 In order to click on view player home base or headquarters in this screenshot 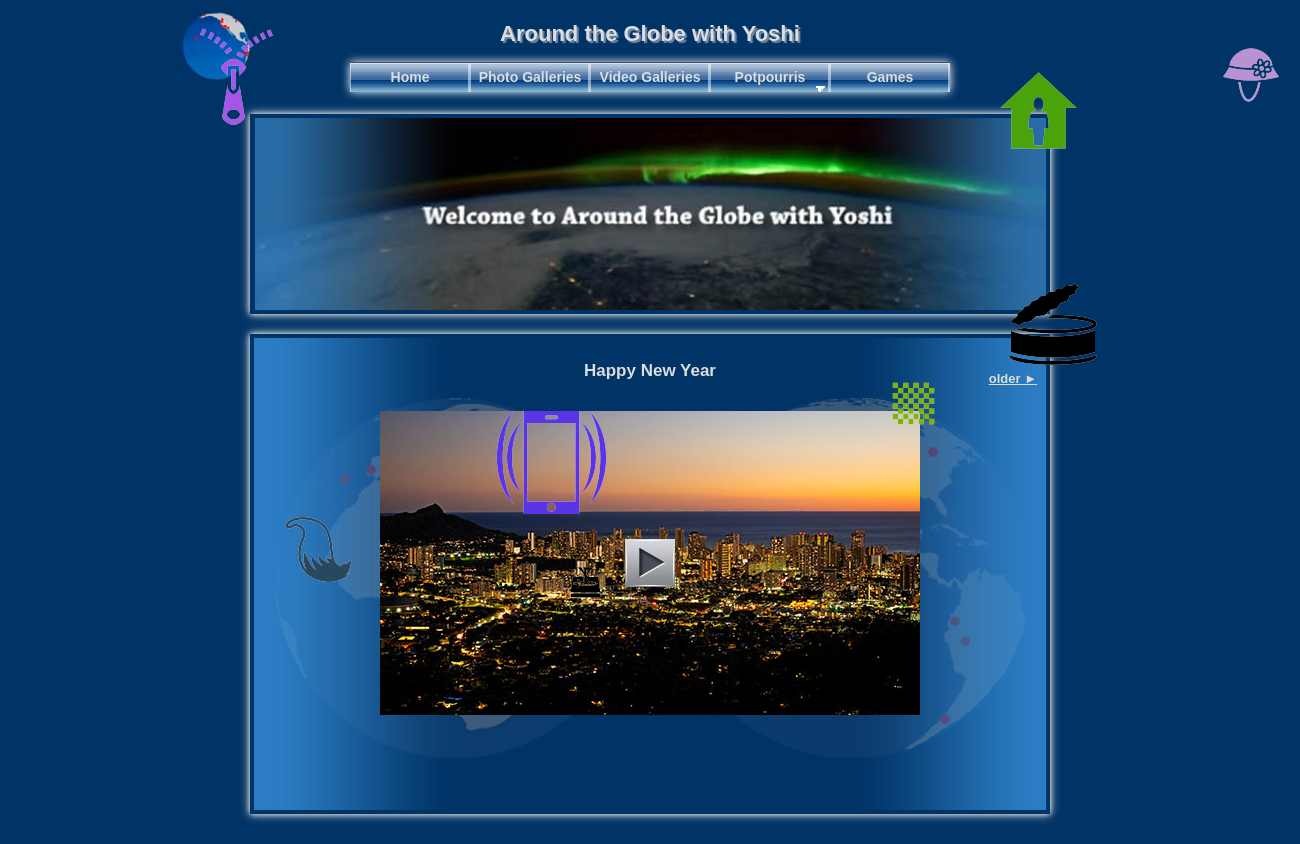, I will do `click(1038, 110)`.